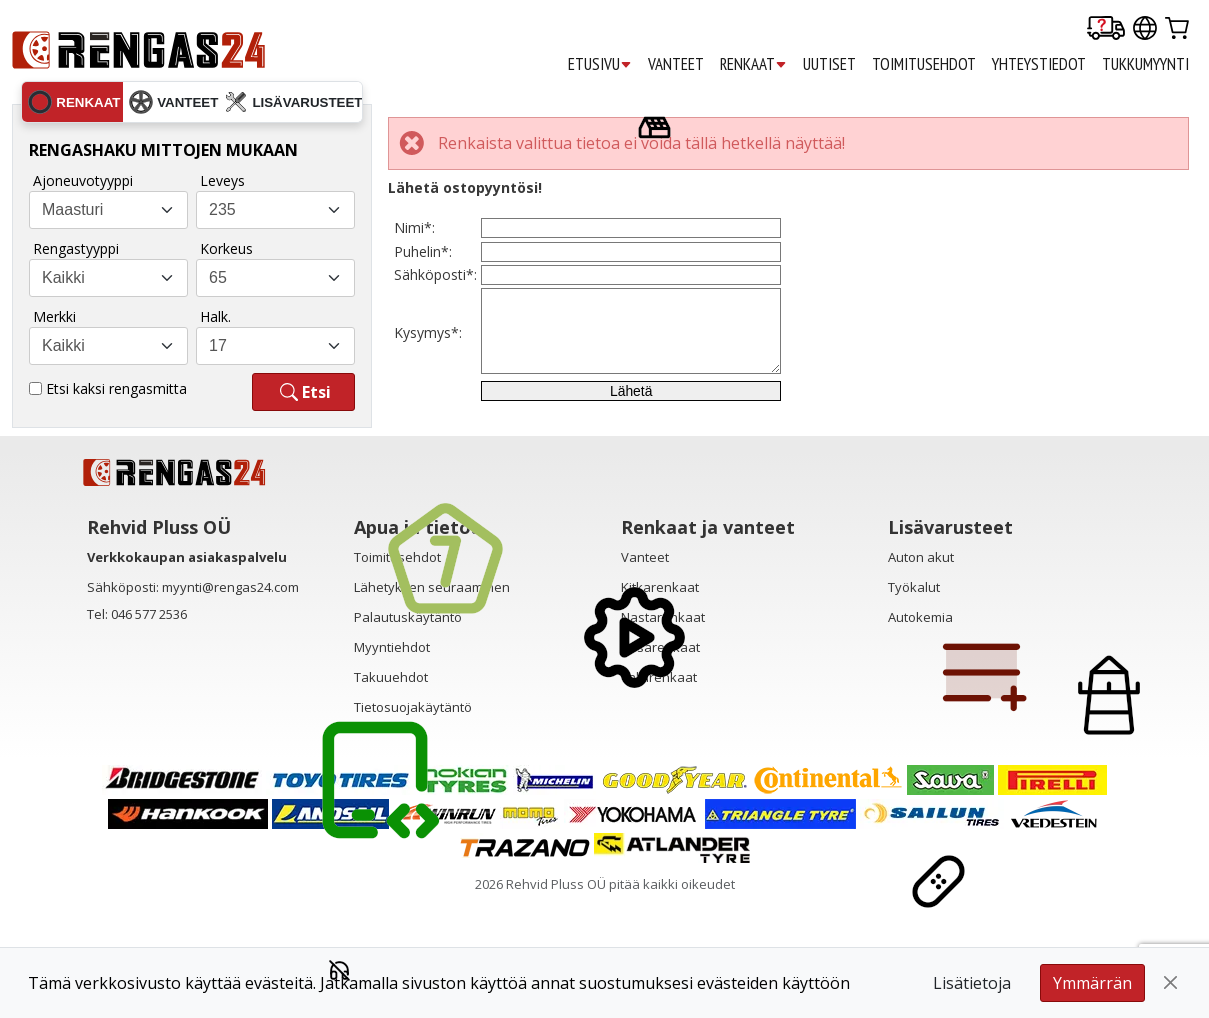  Describe the element at coordinates (375, 780) in the screenshot. I see `access code editor on tablet device` at that location.